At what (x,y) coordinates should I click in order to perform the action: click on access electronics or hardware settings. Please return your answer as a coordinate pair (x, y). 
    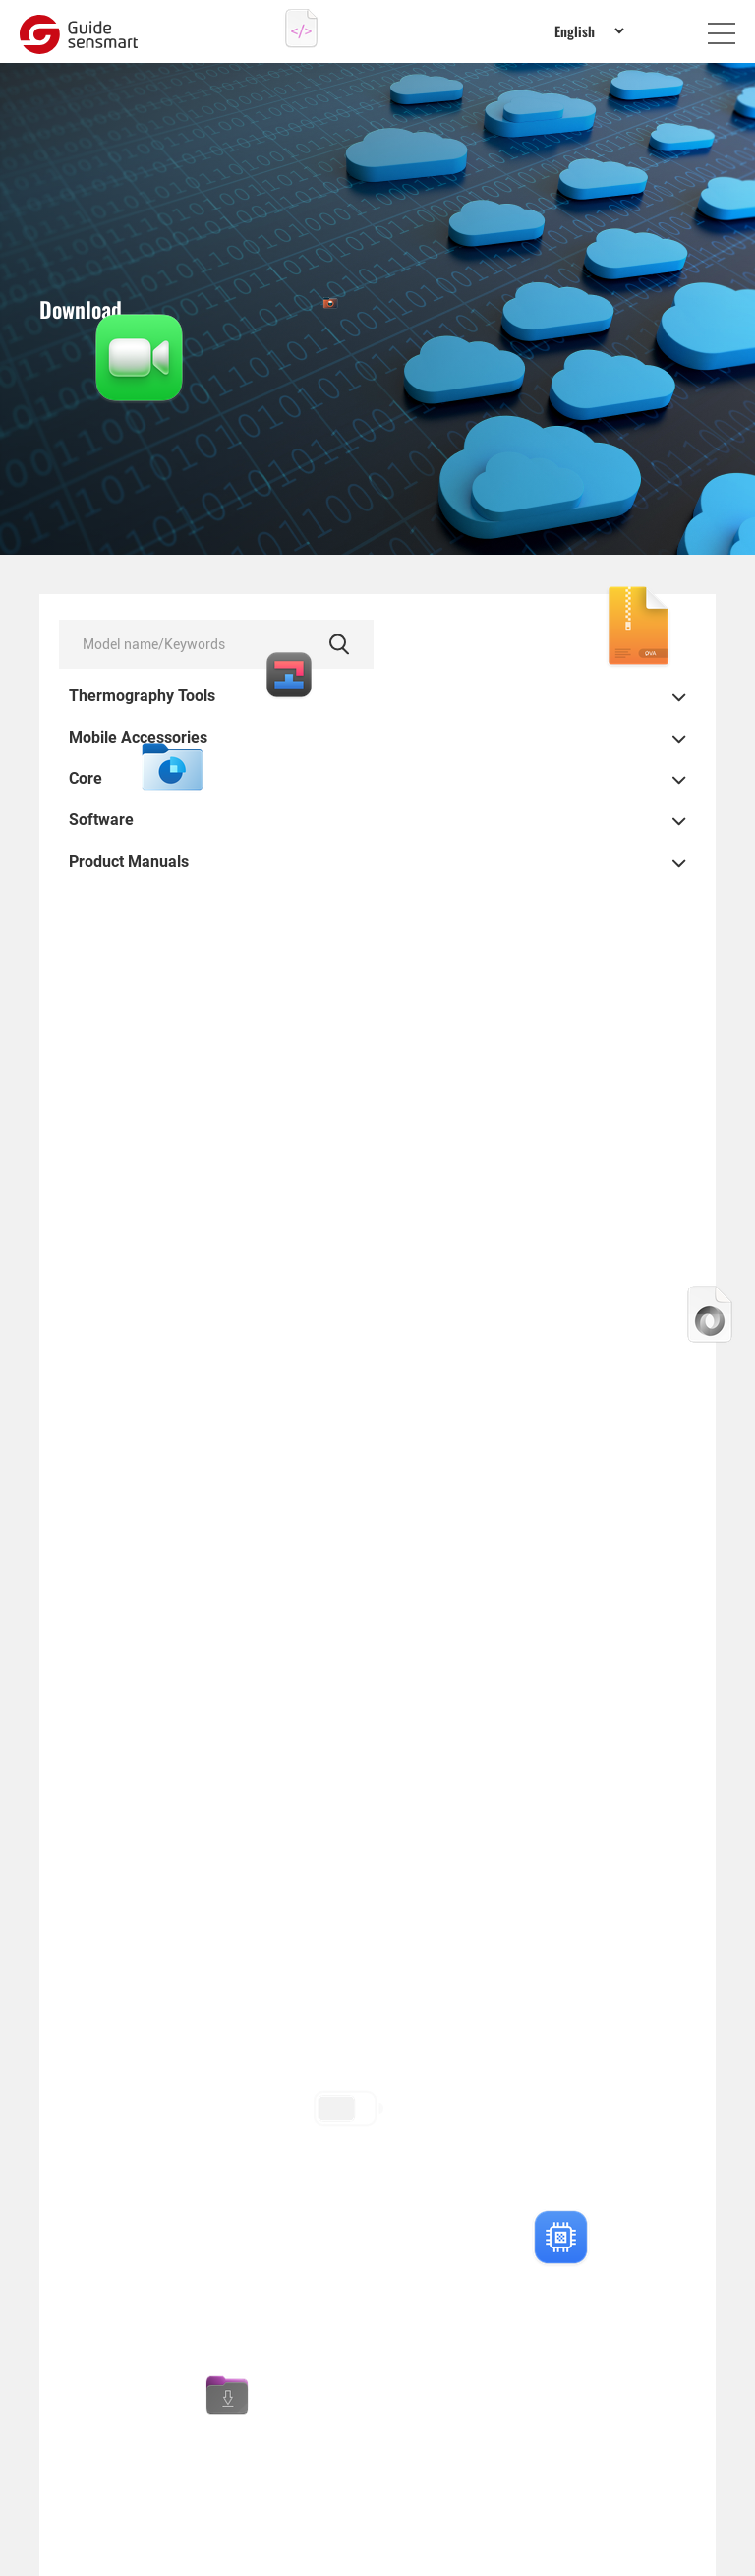
    Looking at the image, I should click on (560, 2238).